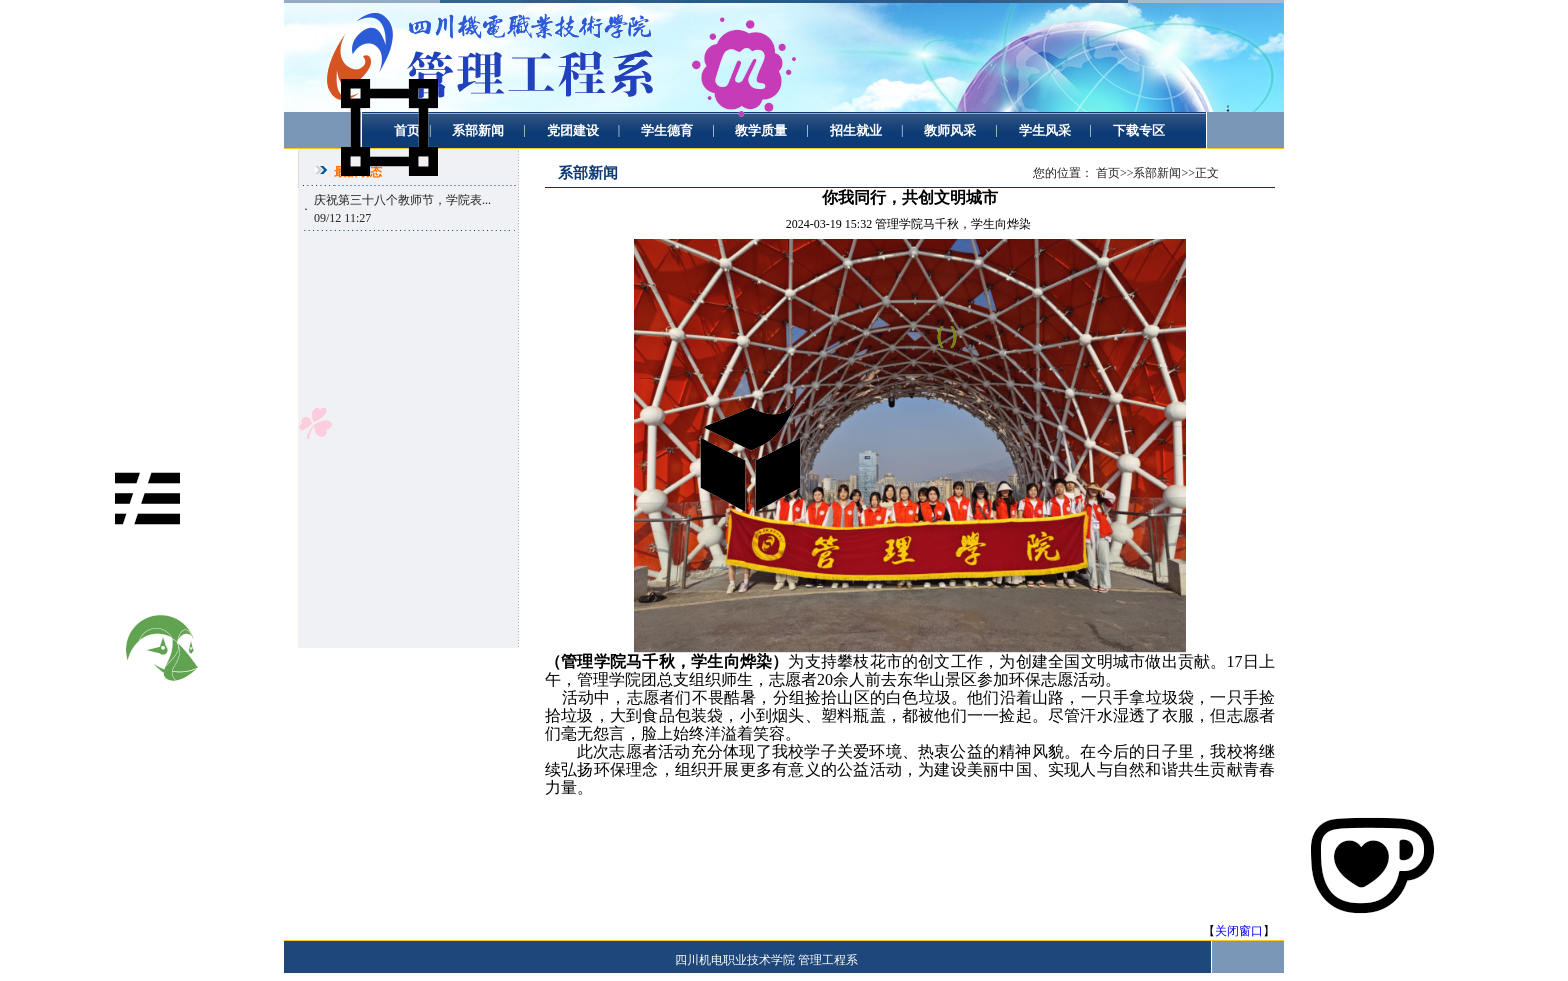  Describe the element at coordinates (947, 337) in the screenshot. I see `indicates code or programming-related content` at that location.